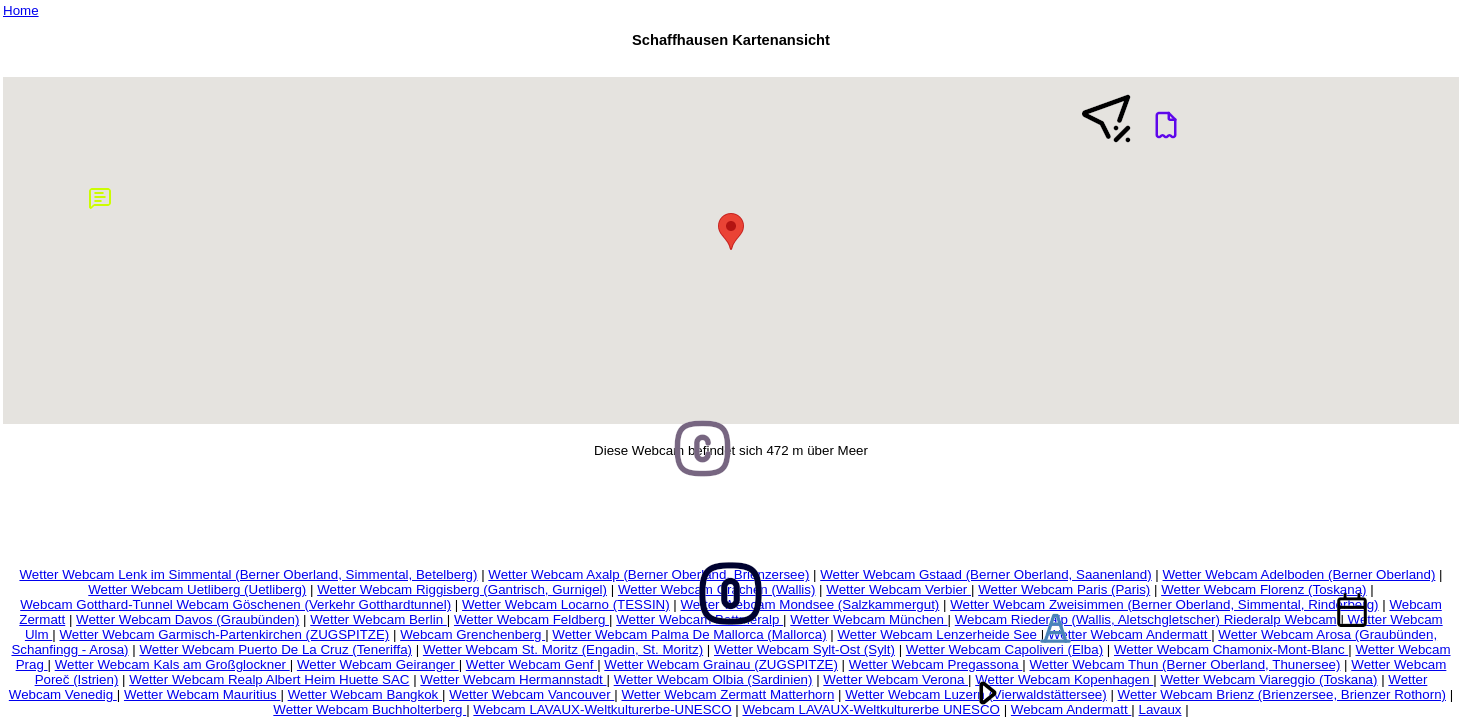 This screenshot has width=1462, height=720. I want to click on indicates copyright information, so click(702, 448).